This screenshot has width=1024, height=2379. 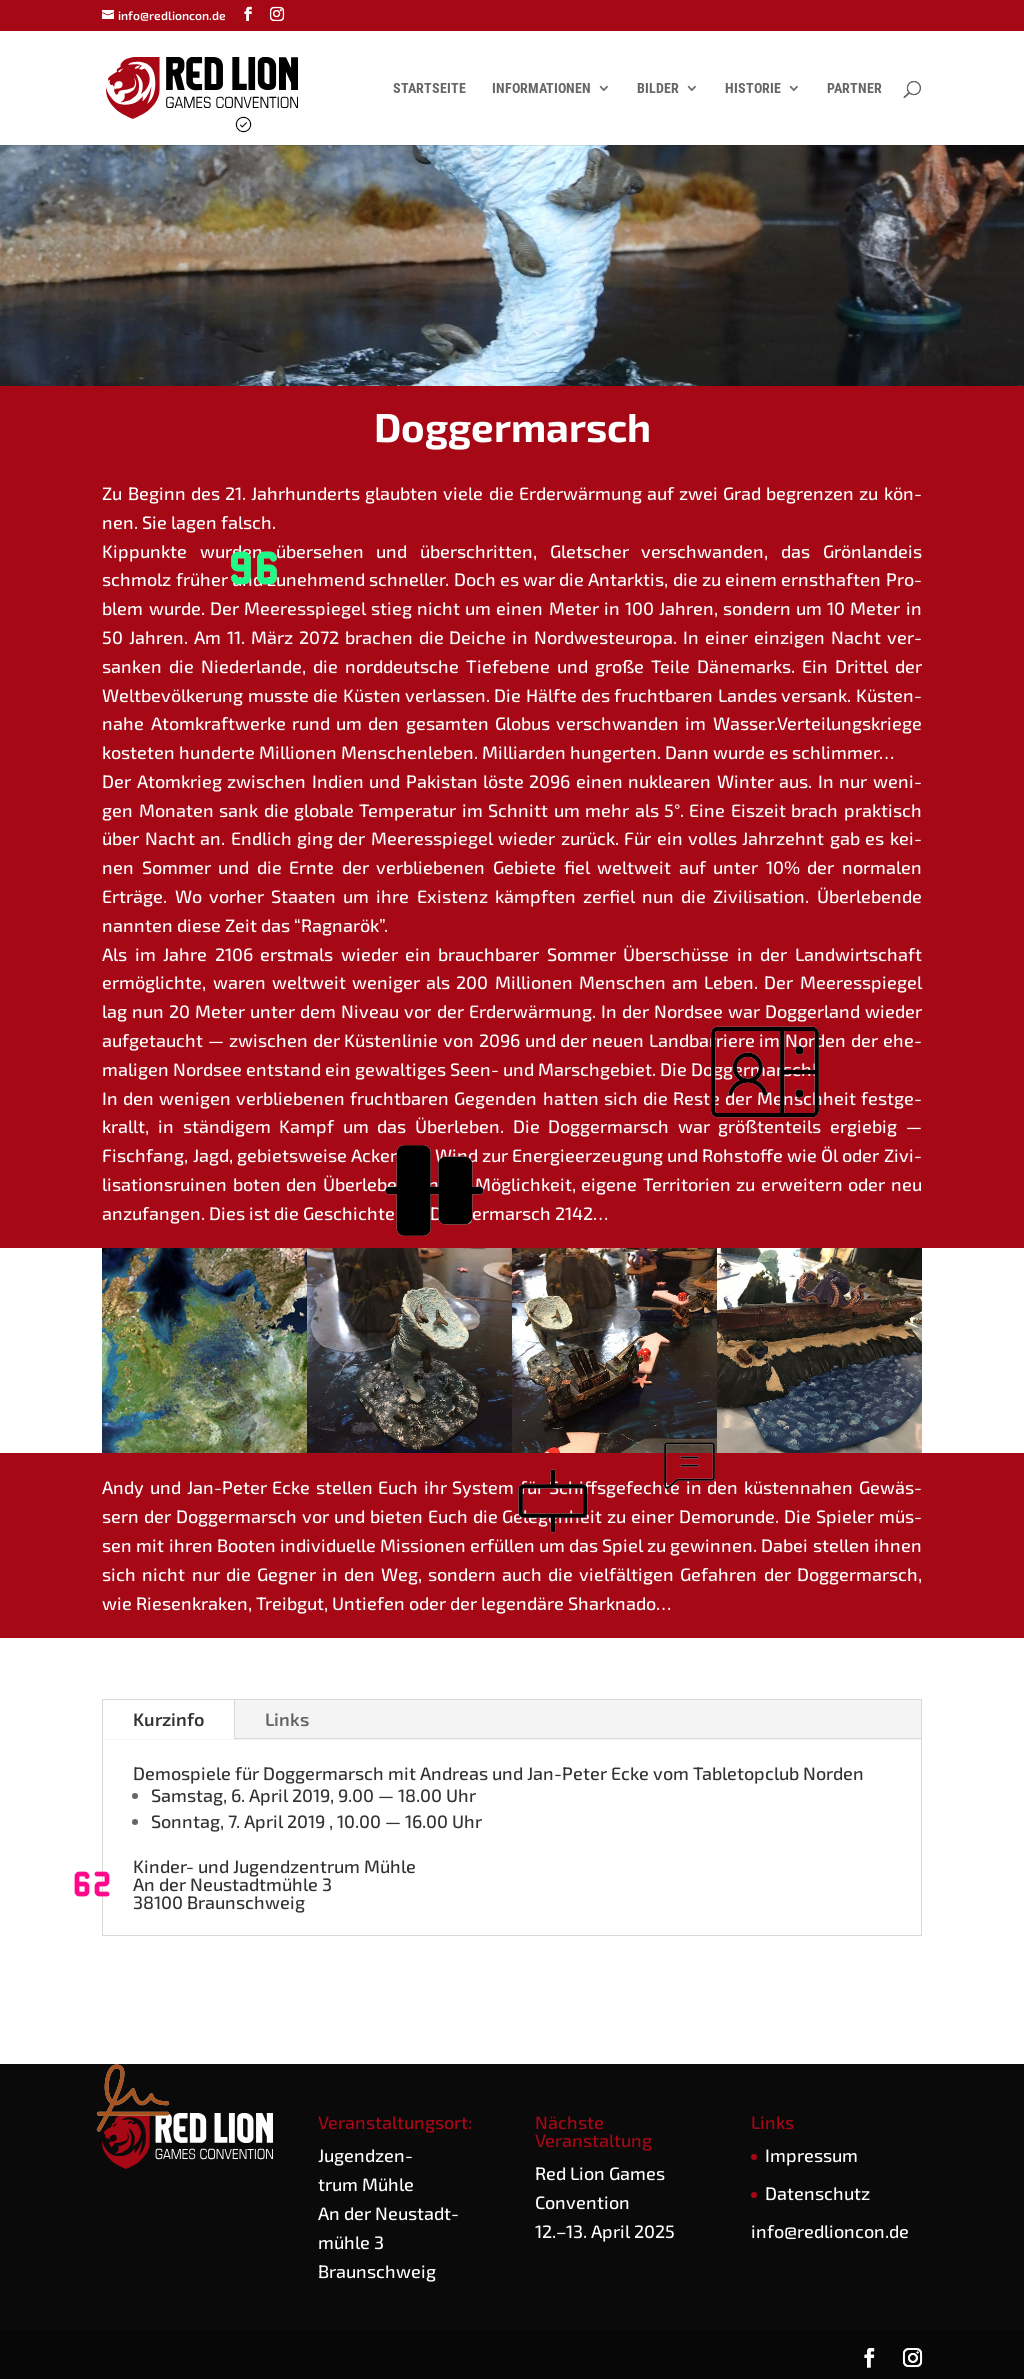 What do you see at coordinates (243, 124) in the screenshot?
I see `indicates a completed or successful action` at bounding box center [243, 124].